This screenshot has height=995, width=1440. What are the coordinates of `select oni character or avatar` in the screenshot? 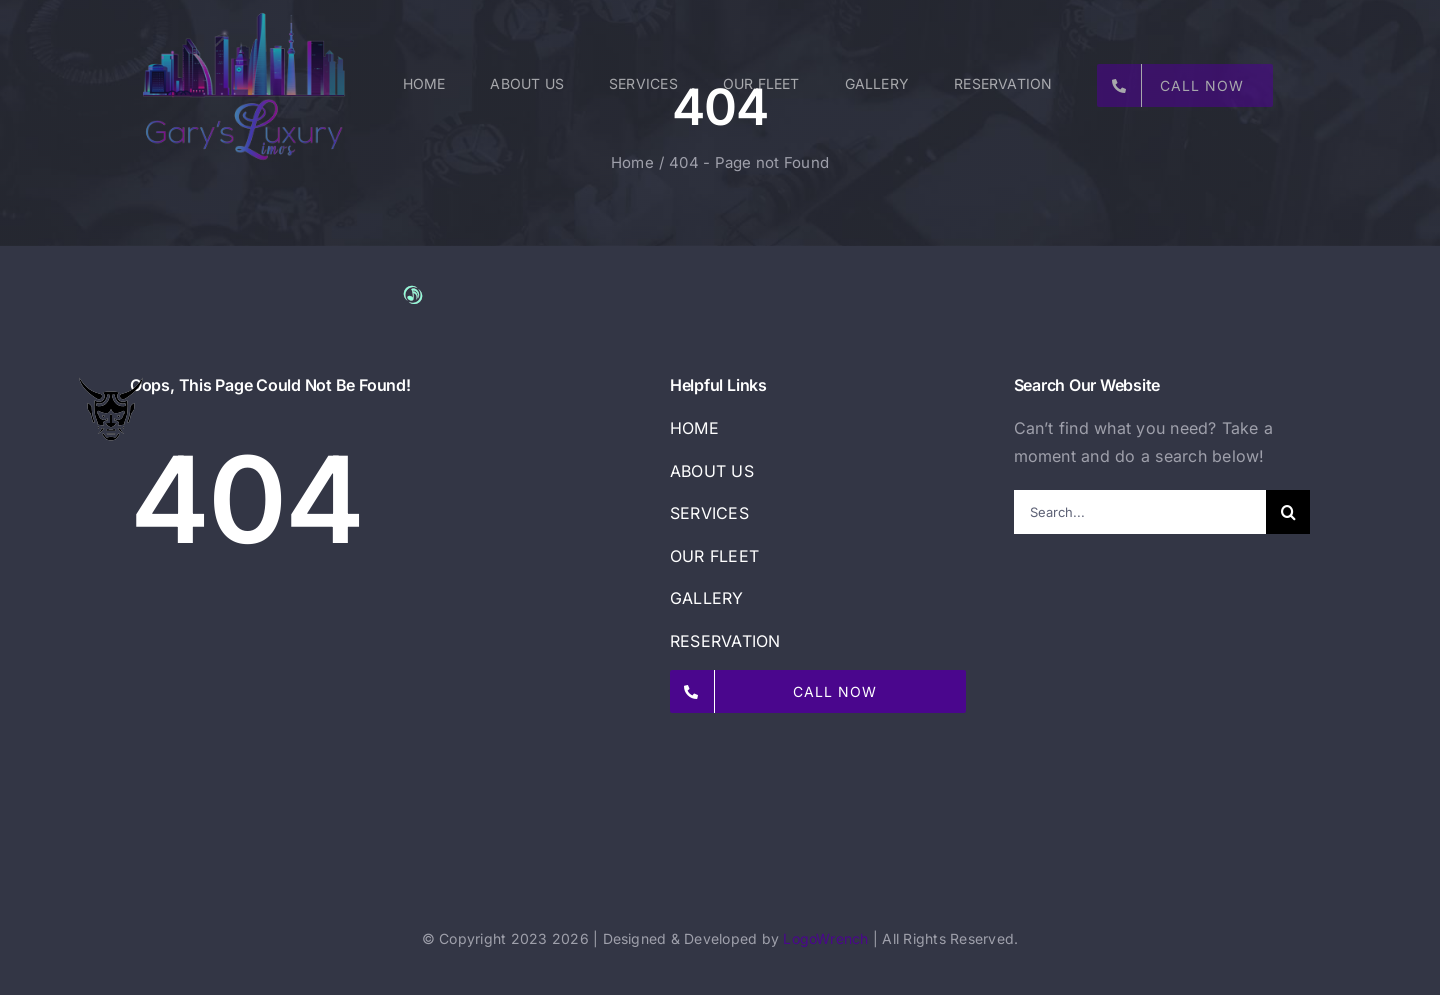 It's located at (111, 409).